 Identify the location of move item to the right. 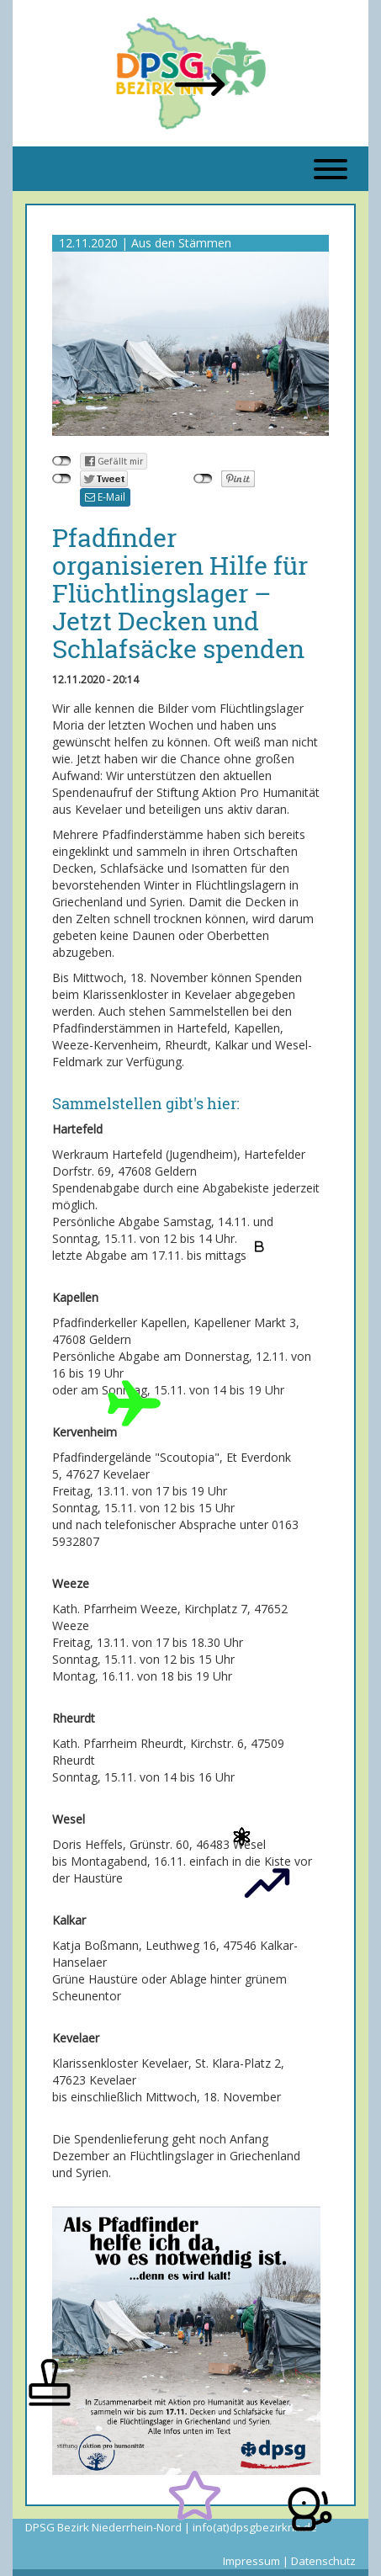
(199, 84).